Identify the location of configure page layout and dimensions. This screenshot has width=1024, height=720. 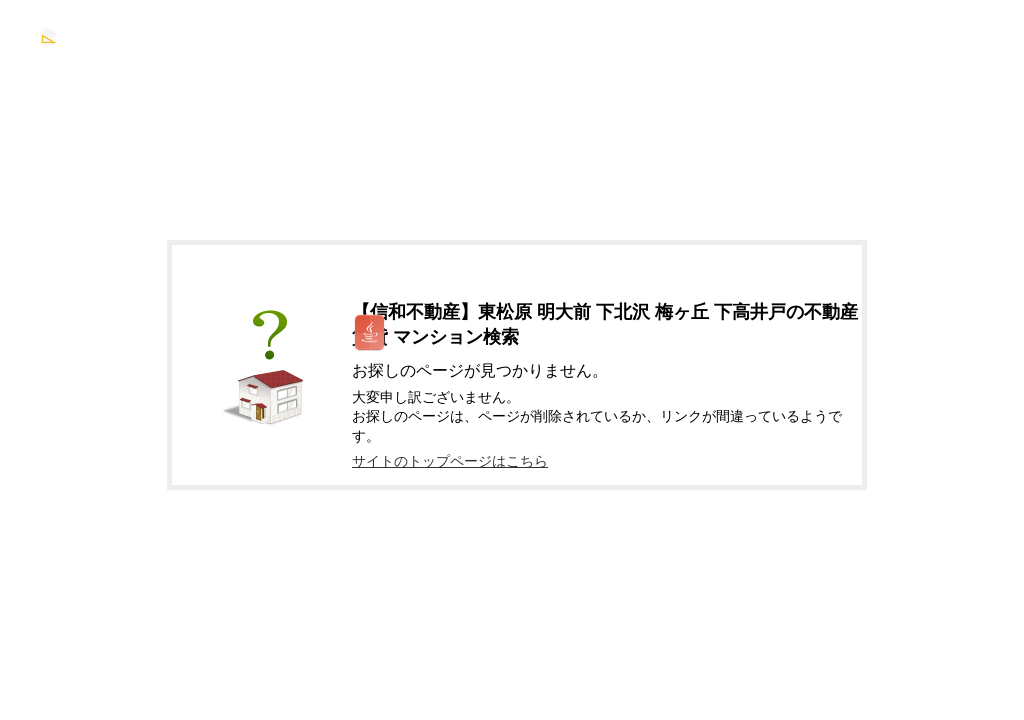
(49, 37).